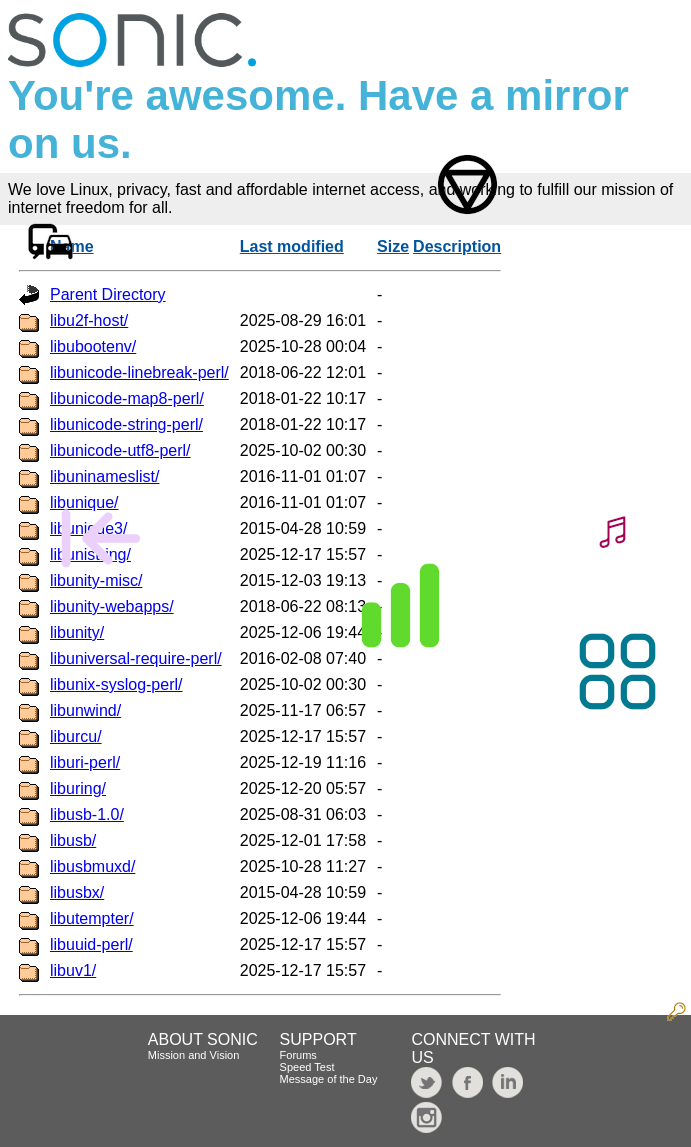 This screenshot has width=691, height=1147. Describe the element at coordinates (613, 532) in the screenshot. I see `access music or audio player` at that location.